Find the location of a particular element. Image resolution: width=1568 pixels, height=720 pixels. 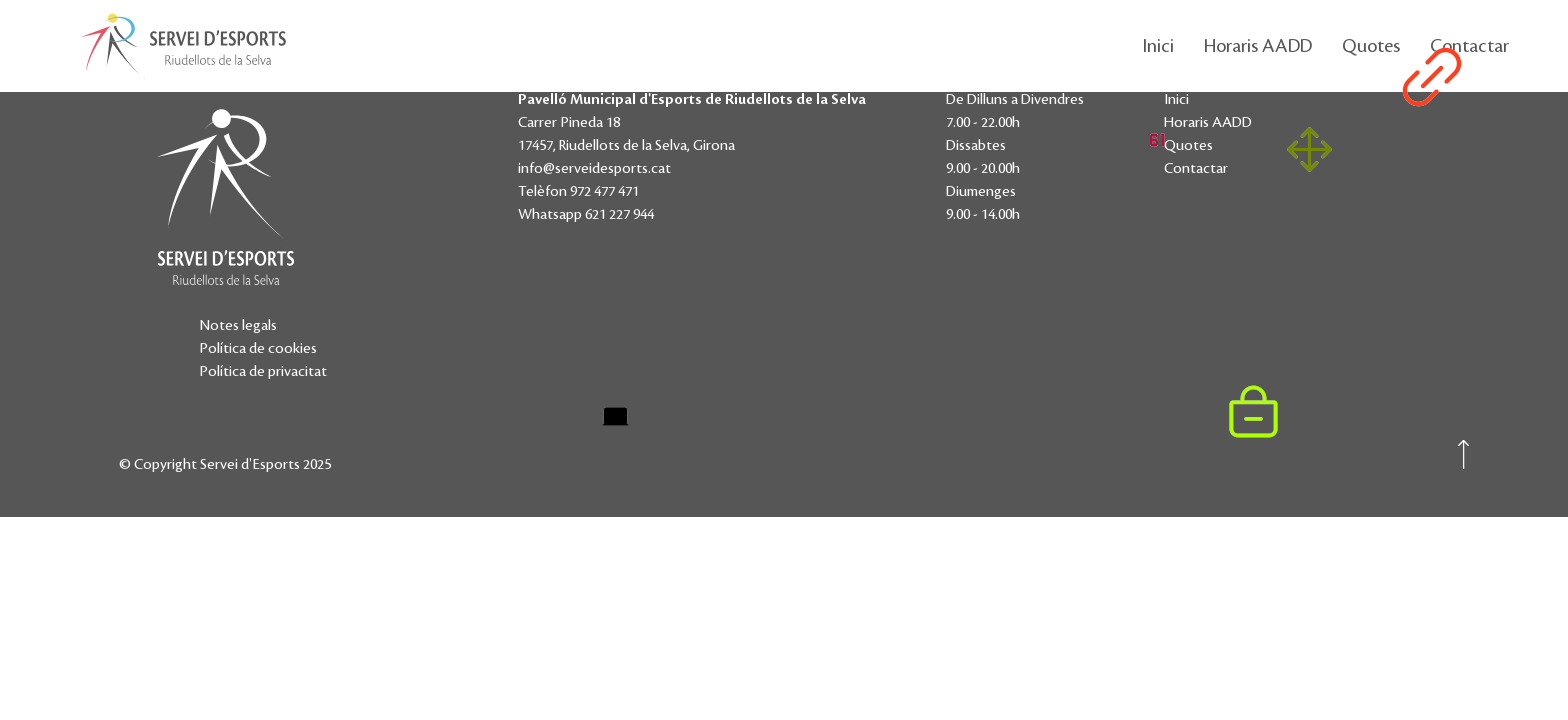

switch to desktop view is located at coordinates (615, 416).